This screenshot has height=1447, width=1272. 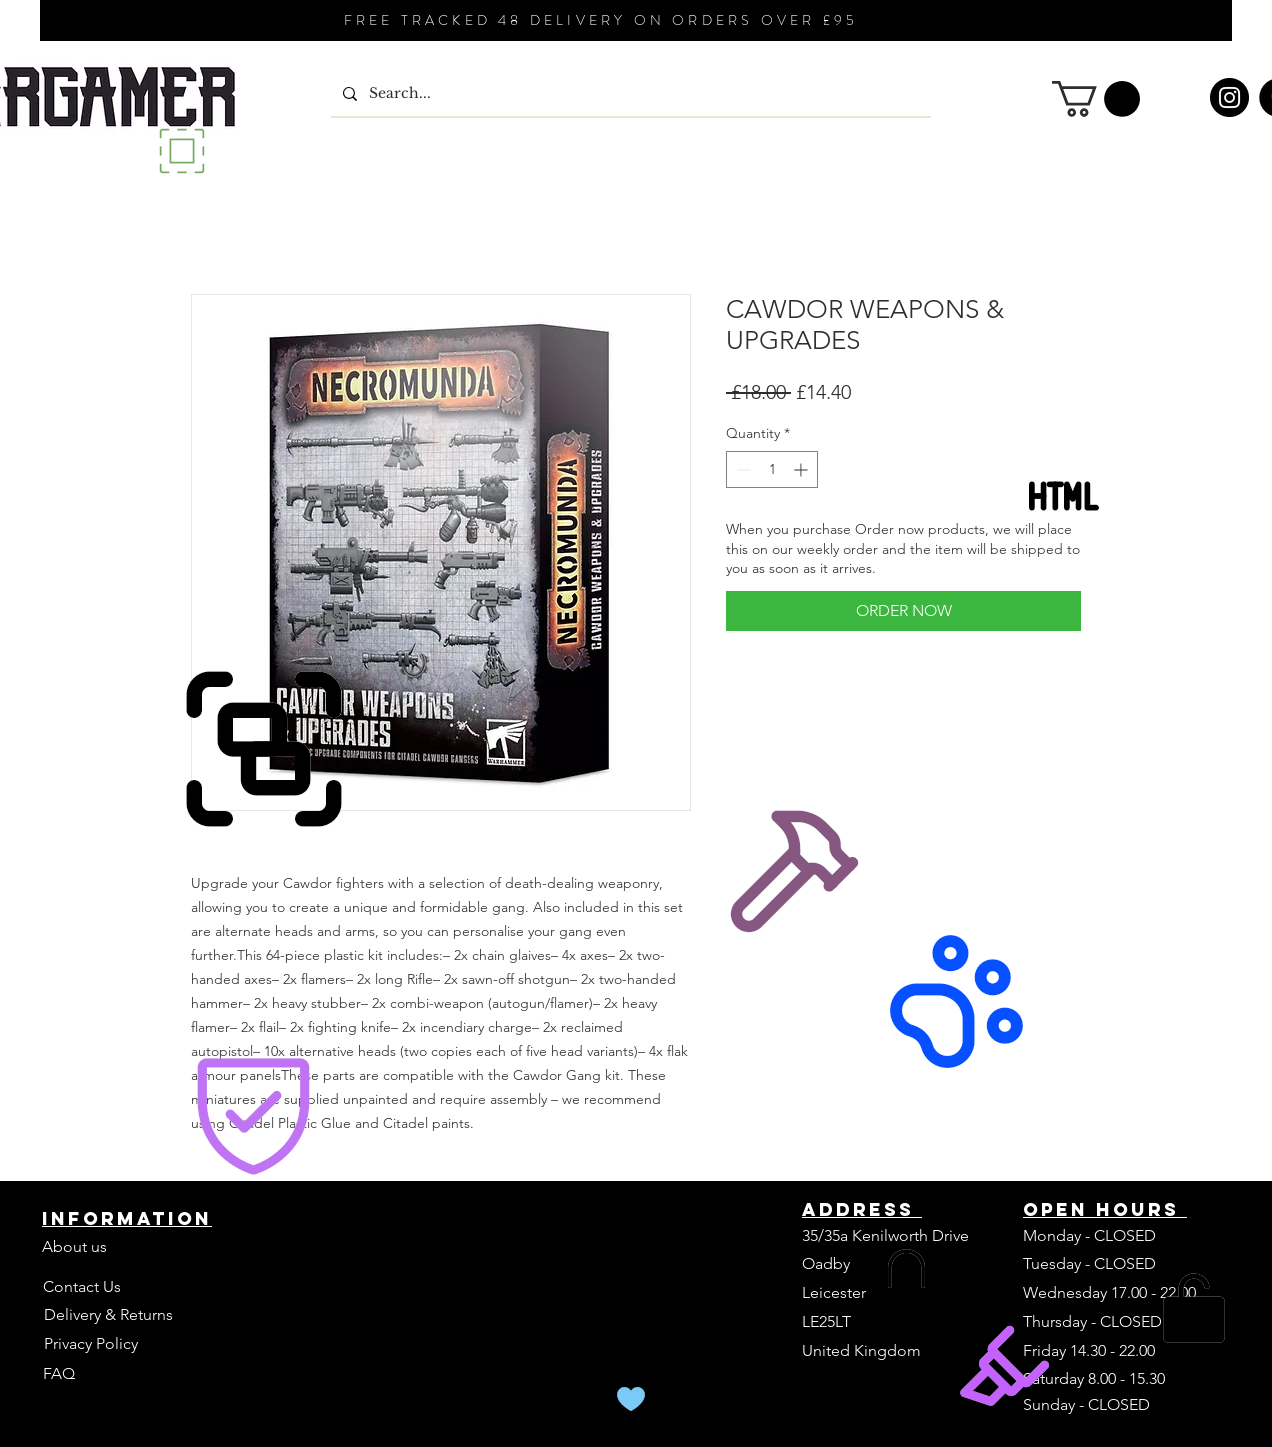 What do you see at coordinates (1002, 1369) in the screenshot?
I see `highlight or mark selected text` at bounding box center [1002, 1369].